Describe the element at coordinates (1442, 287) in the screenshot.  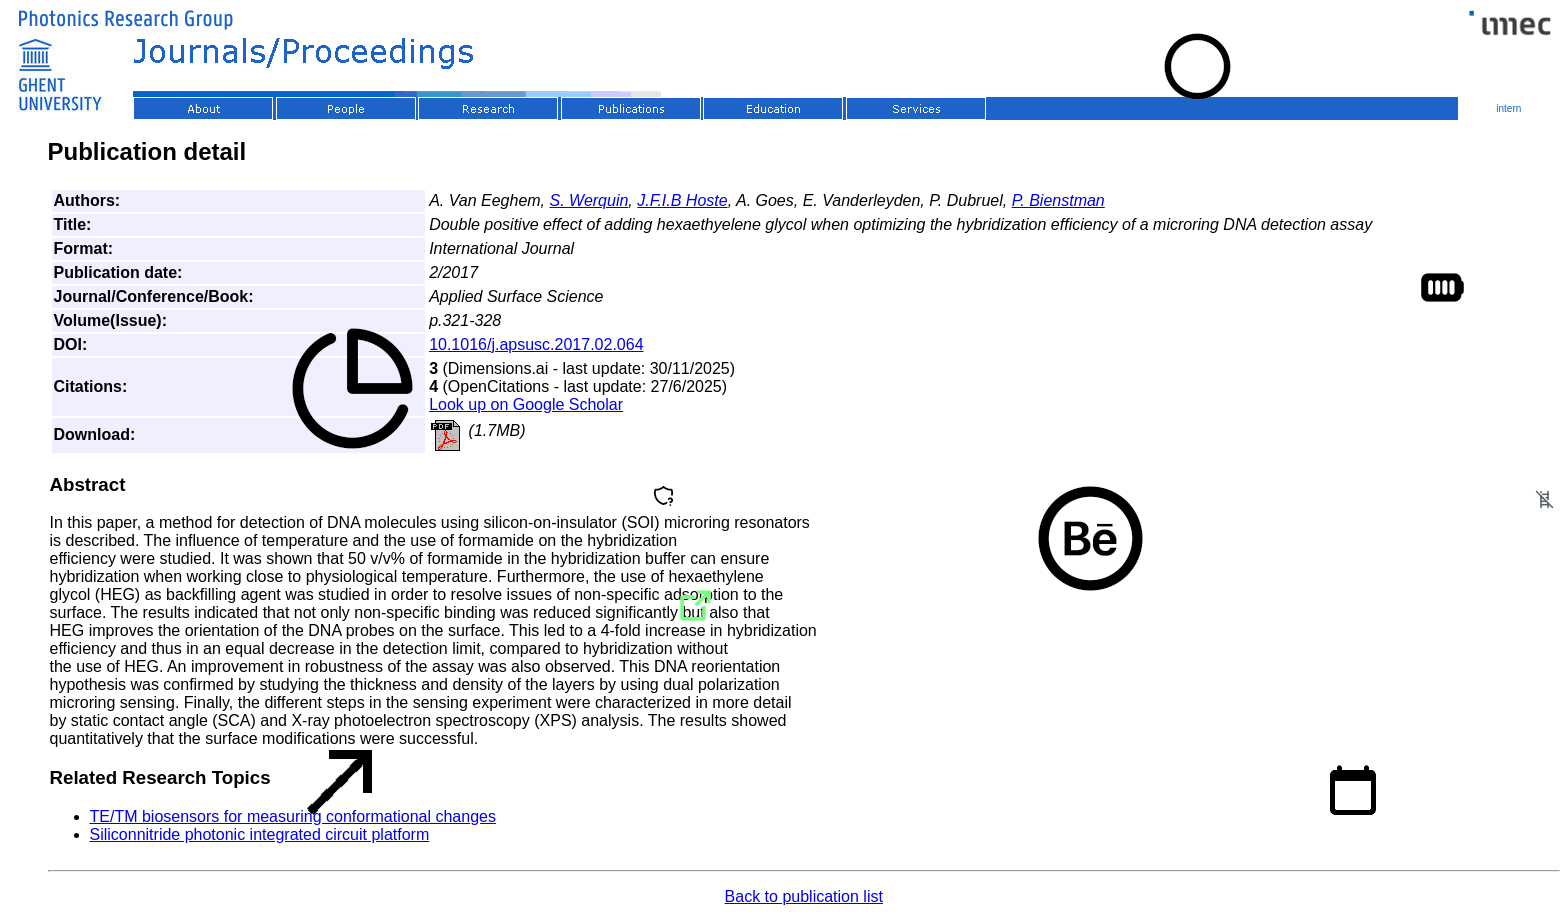
I see `indicates full or high battery level` at that location.